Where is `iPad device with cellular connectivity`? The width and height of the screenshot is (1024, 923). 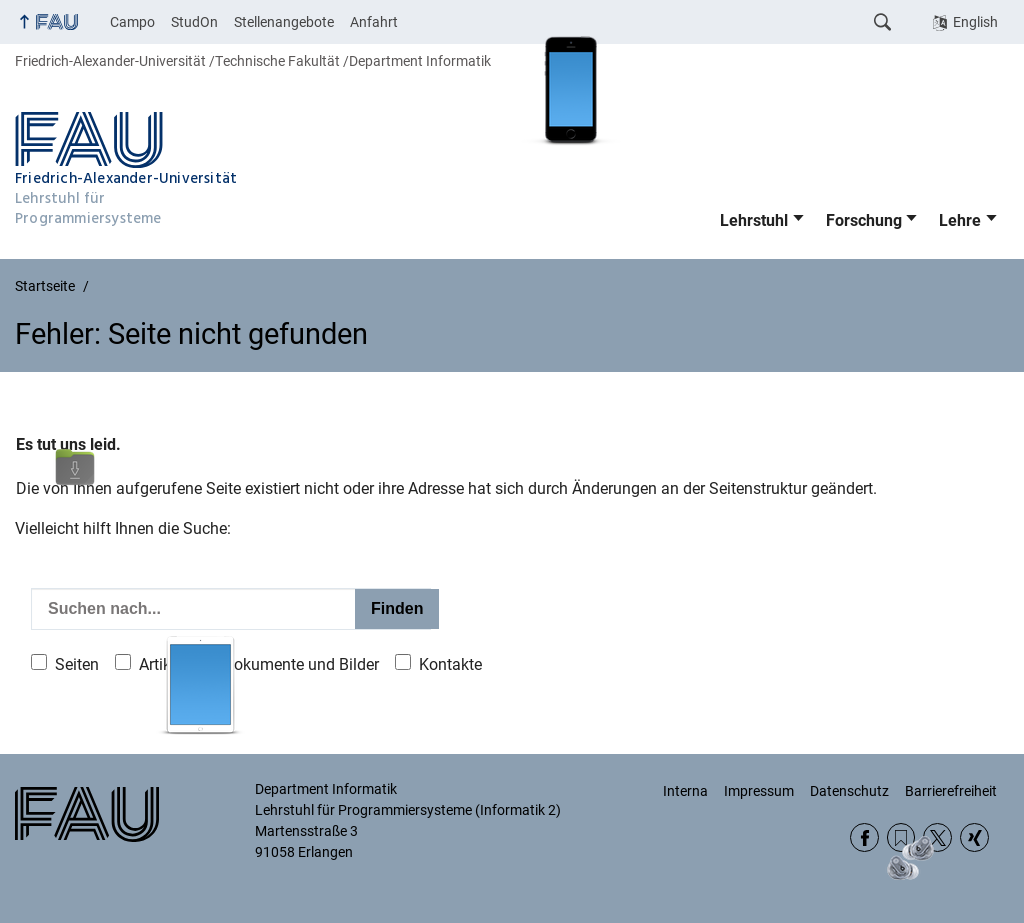 iPad device with cellular connectivity is located at coordinates (200, 685).